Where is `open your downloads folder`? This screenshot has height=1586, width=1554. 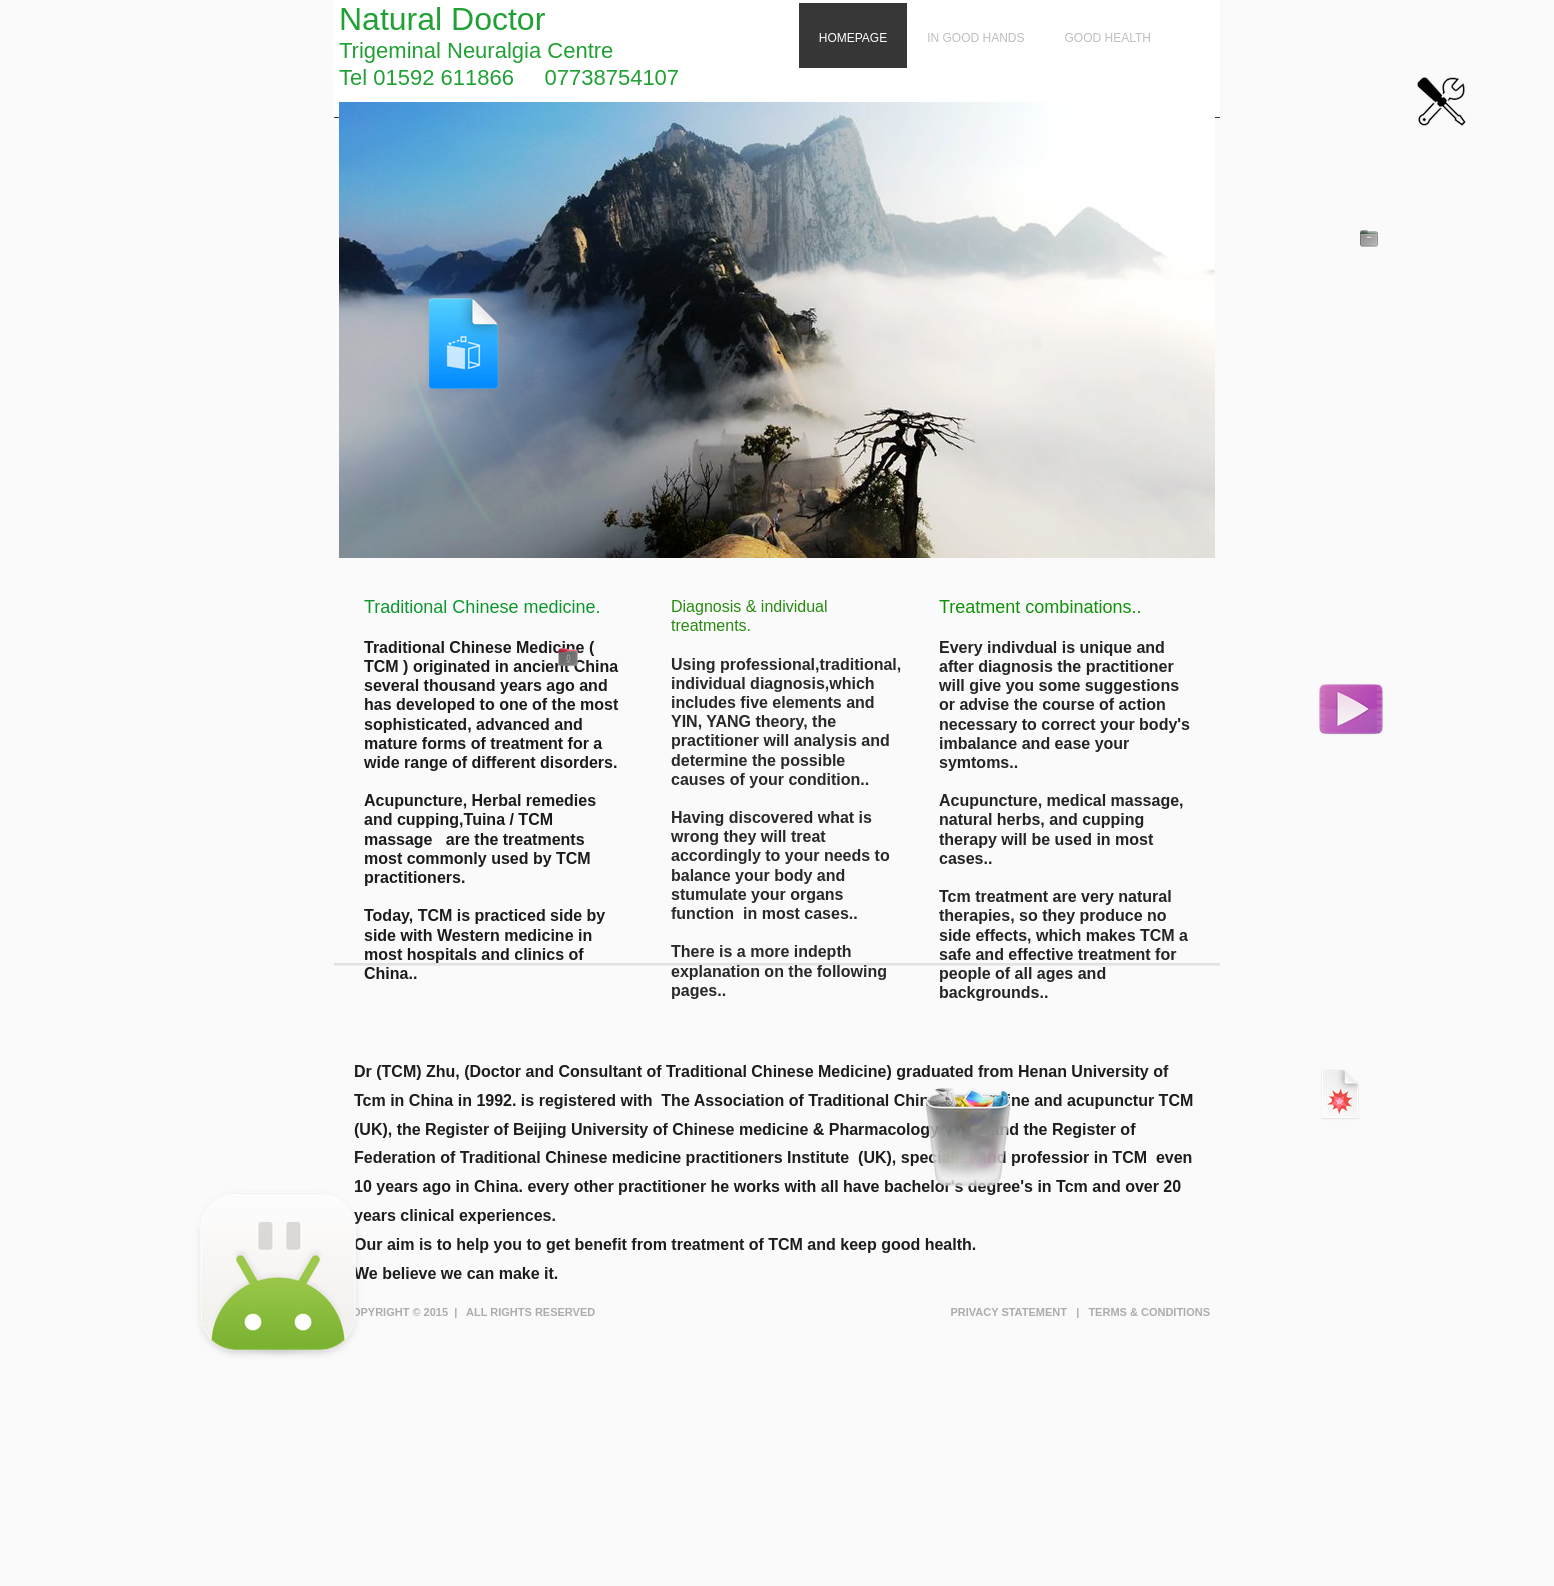
open your downloads folder is located at coordinates (568, 657).